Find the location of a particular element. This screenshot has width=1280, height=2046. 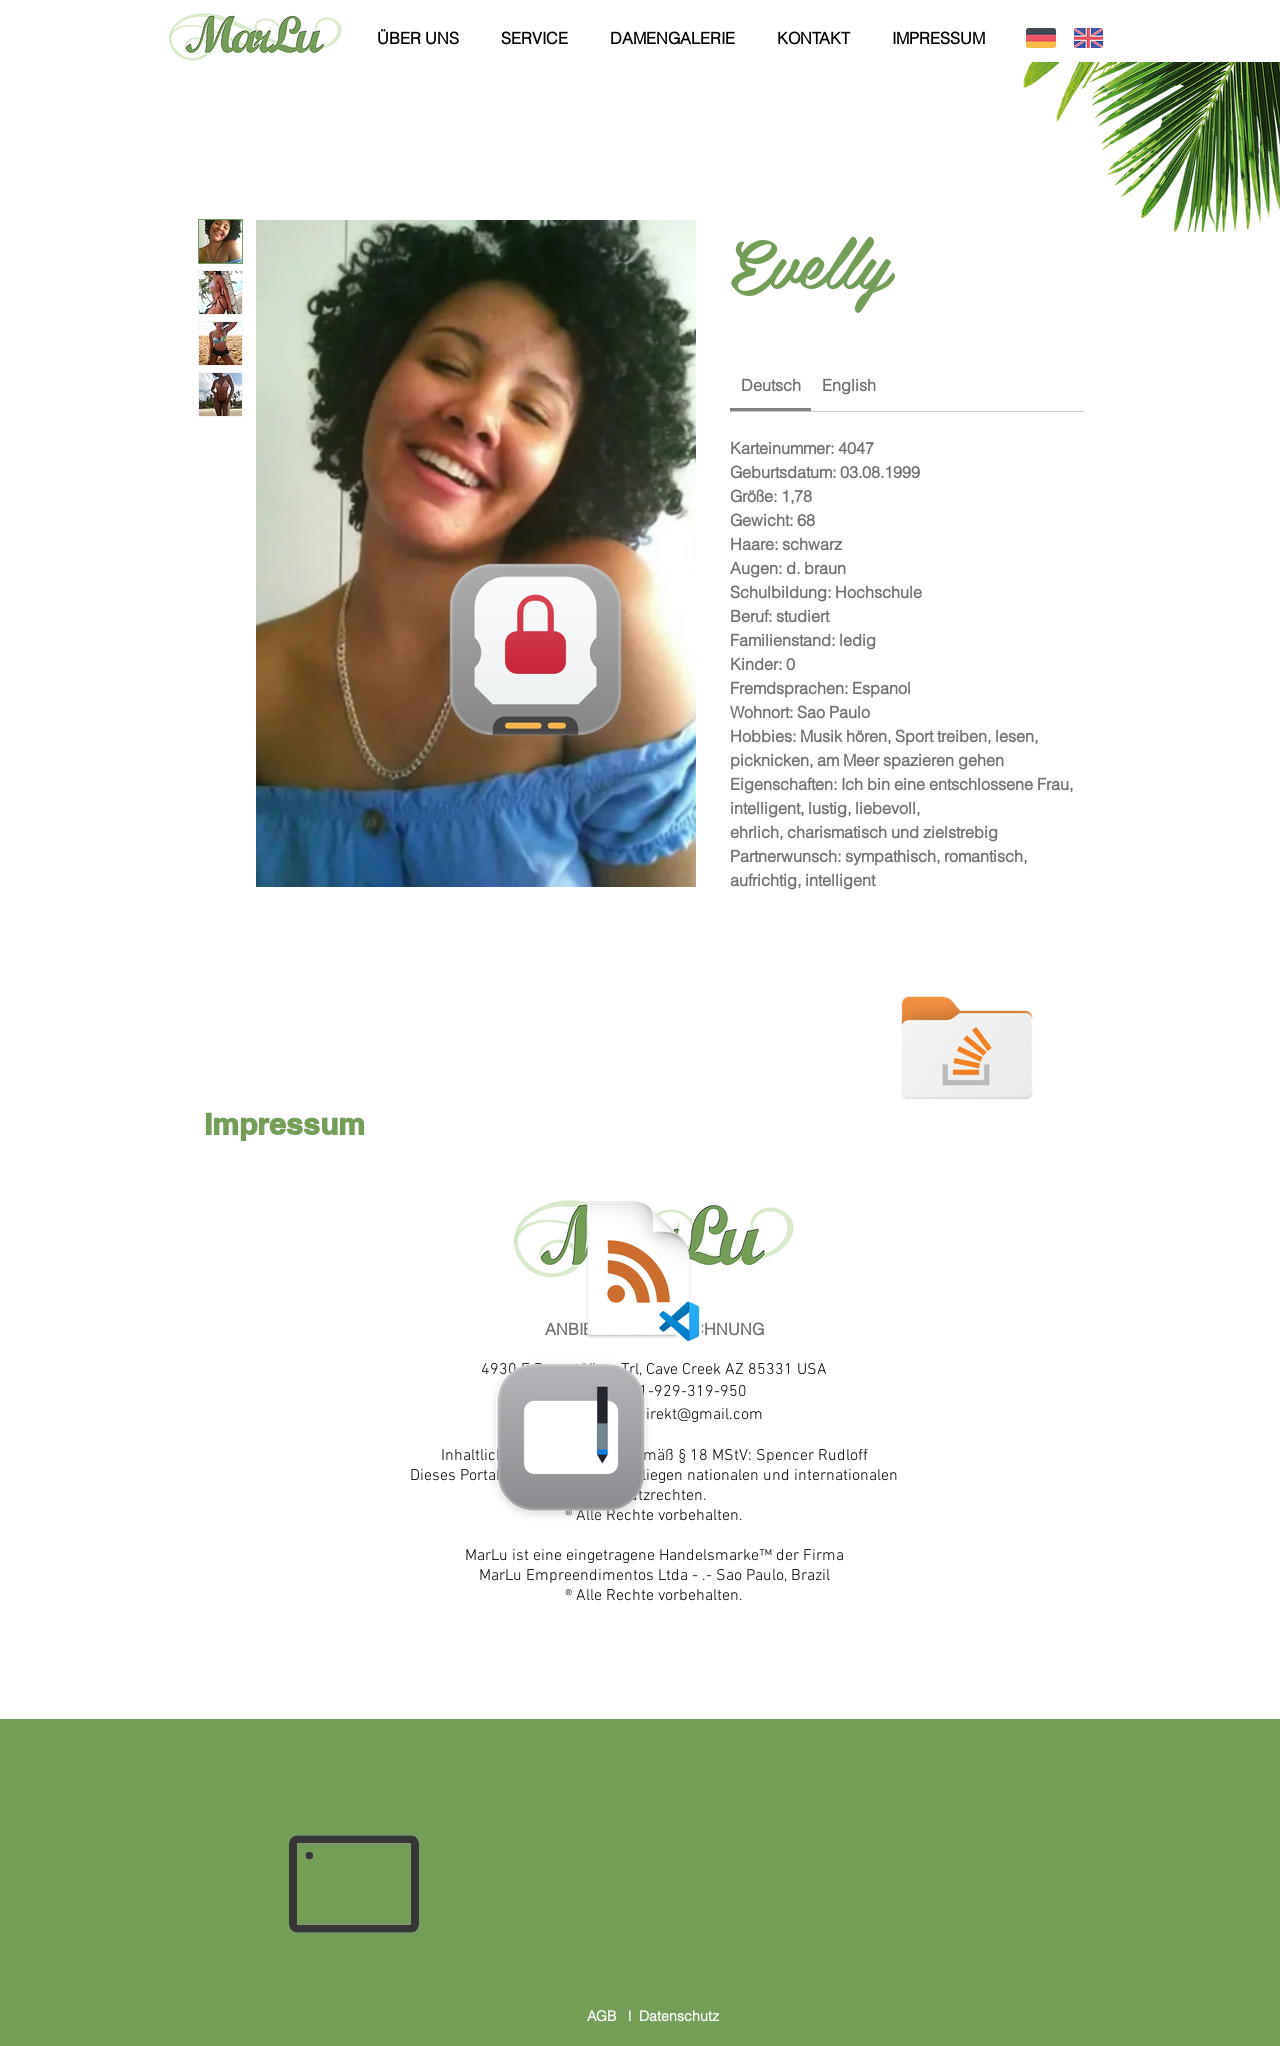

open folder containing stack overflow resources is located at coordinates (966, 1051).